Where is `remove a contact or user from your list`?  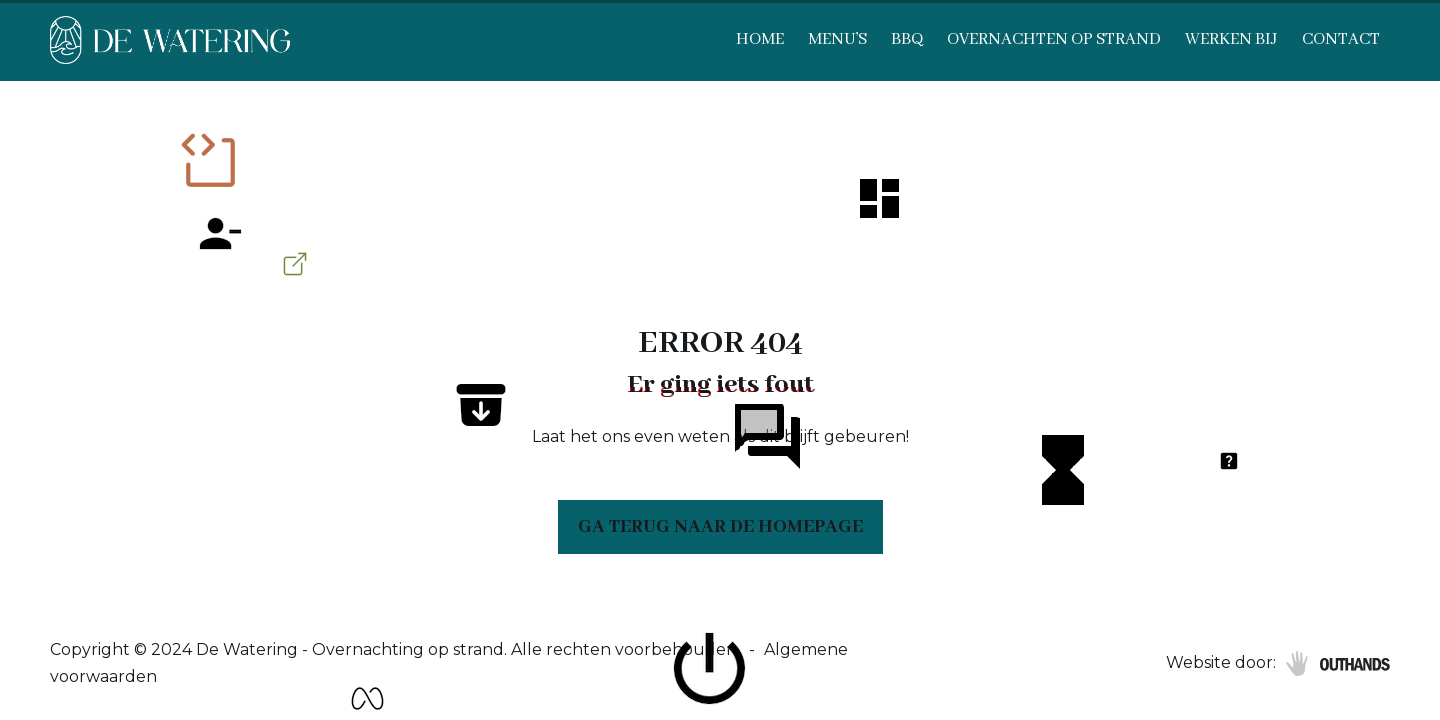 remove a contact or user from your list is located at coordinates (219, 233).